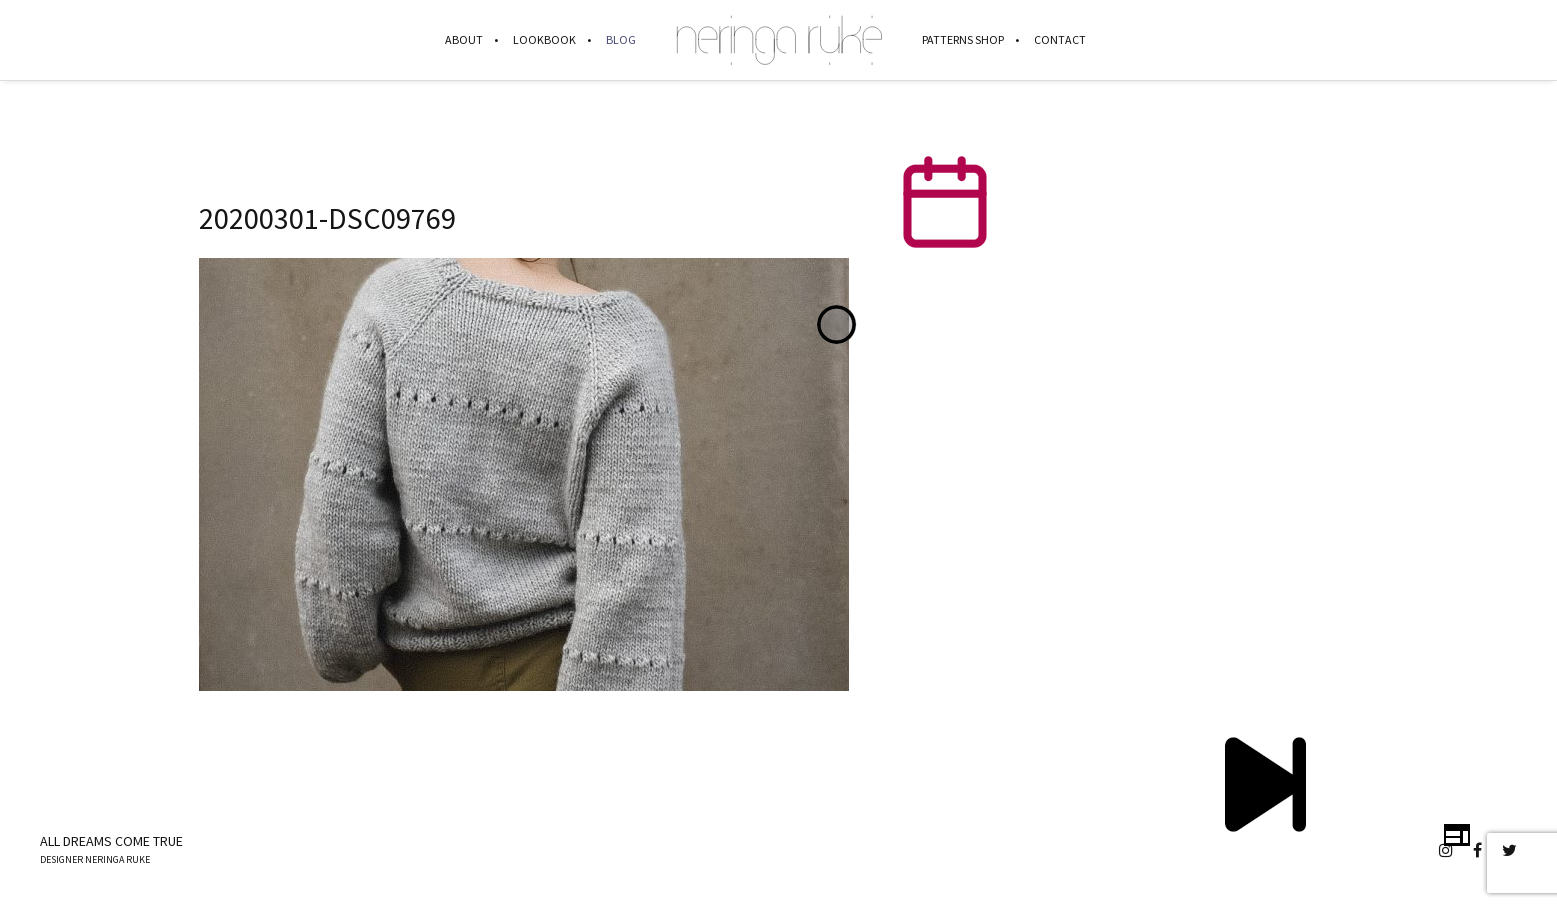  I want to click on open web browser, so click(1457, 835).